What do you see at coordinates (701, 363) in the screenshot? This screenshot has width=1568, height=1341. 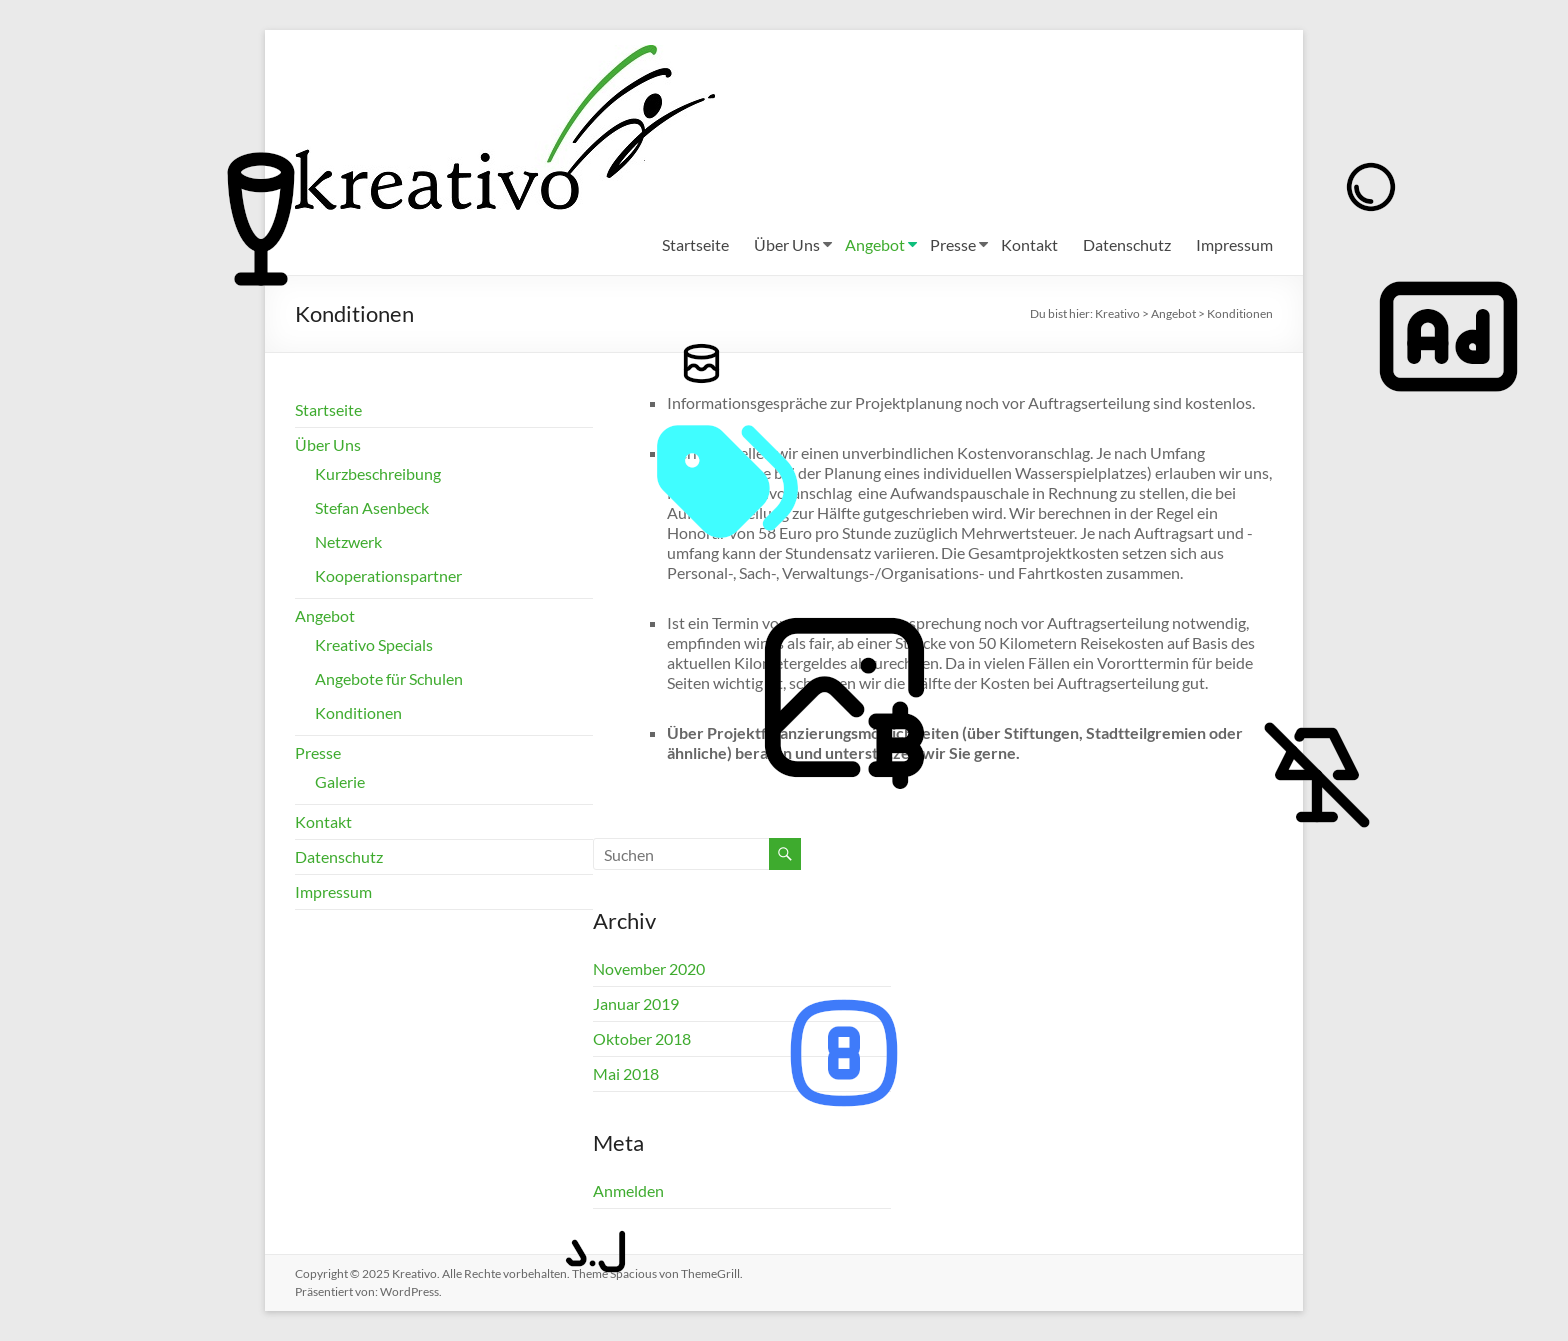 I see `indicates a database security breach or data leak` at bounding box center [701, 363].